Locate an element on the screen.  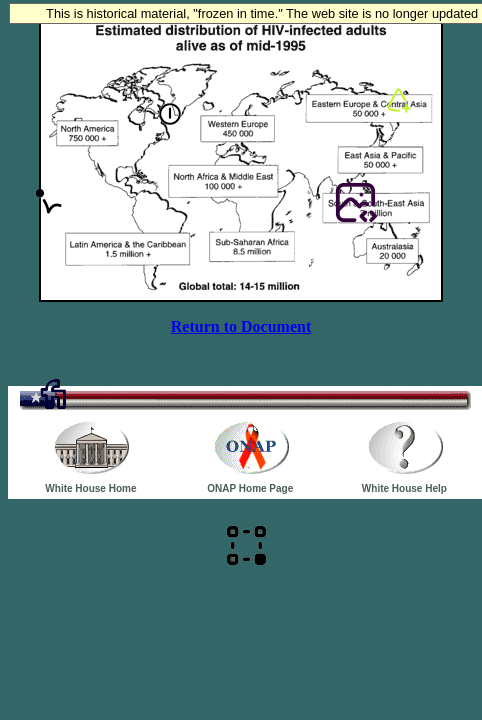
open fiverr freelance marketplace is located at coordinates (54, 394).